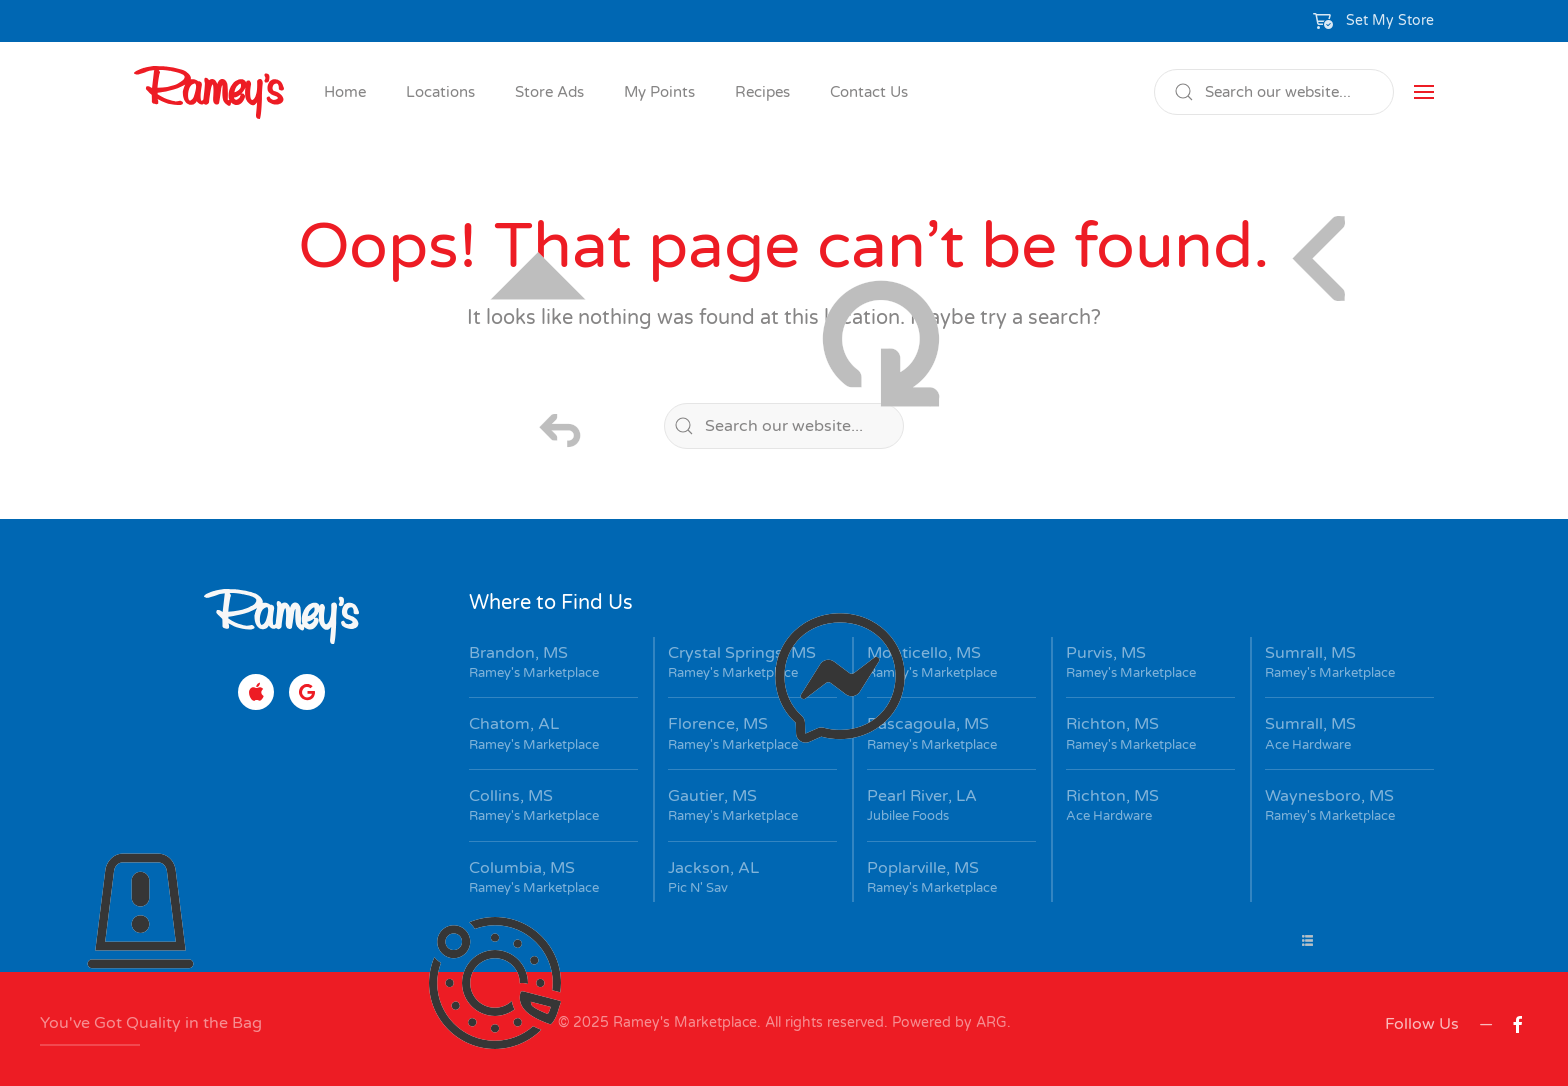 Image resolution: width=1568 pixels, height=1086 pixels. What do you see at coordinates (560, 430) in the screenshot?
I see `redo last action (right-to-left interface)` at bounding box center [560, 430].